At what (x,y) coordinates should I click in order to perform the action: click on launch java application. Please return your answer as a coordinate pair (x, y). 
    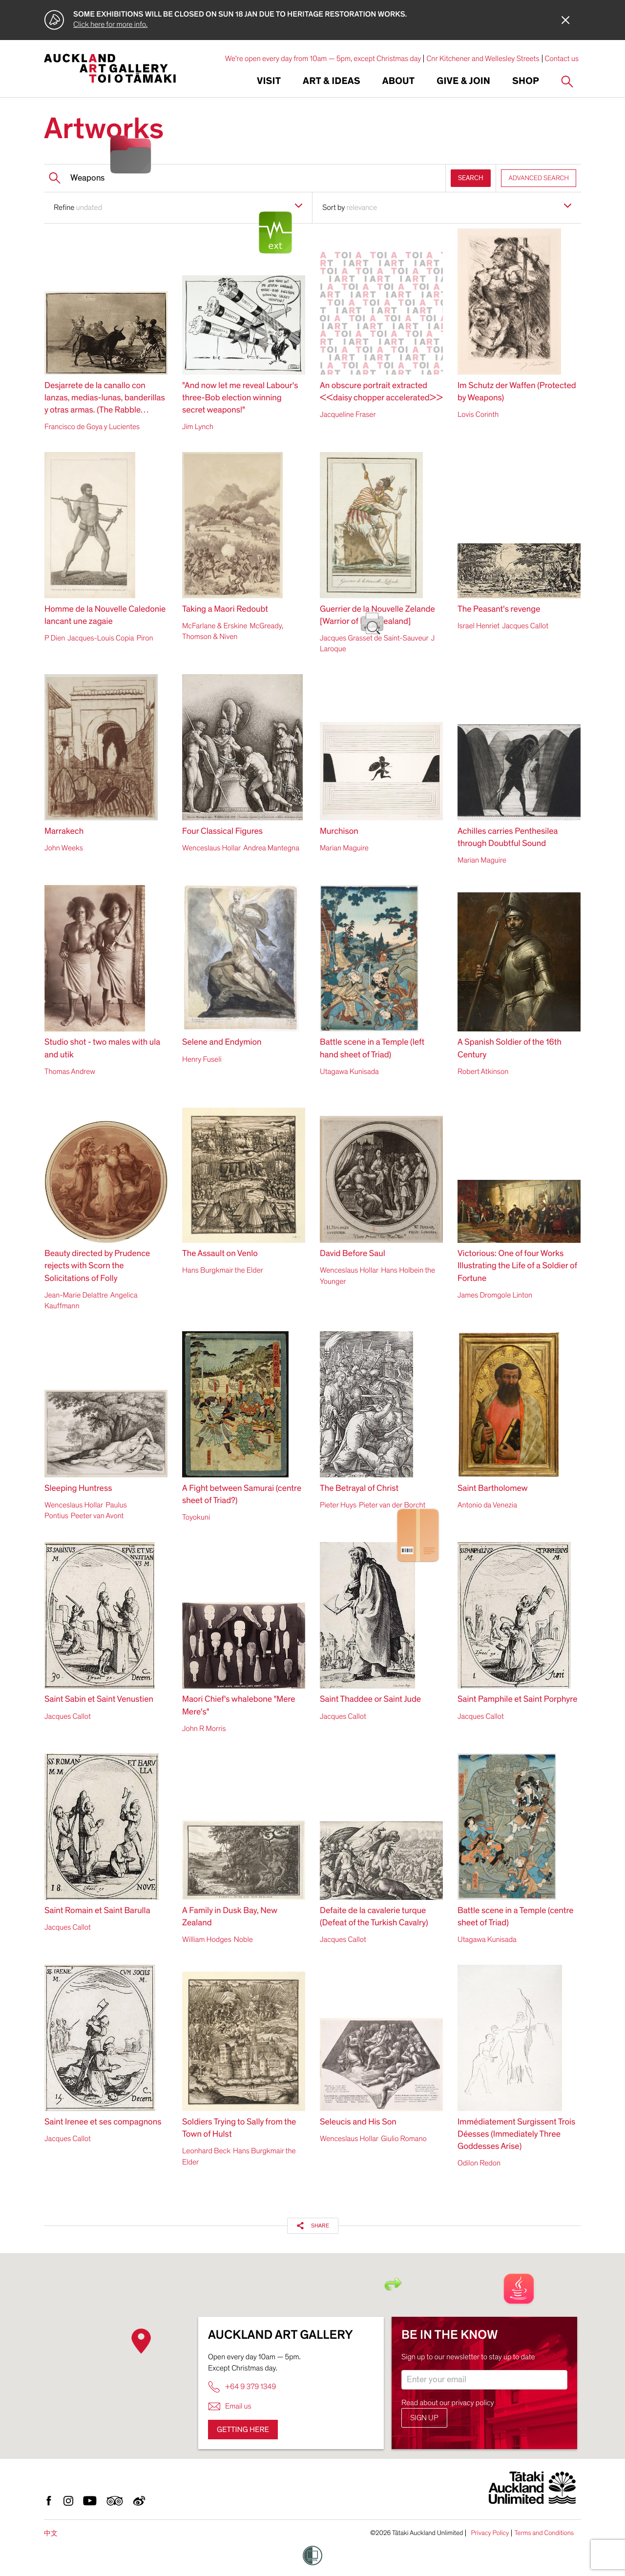
    Looking at the image, I should click on (519, 2288).